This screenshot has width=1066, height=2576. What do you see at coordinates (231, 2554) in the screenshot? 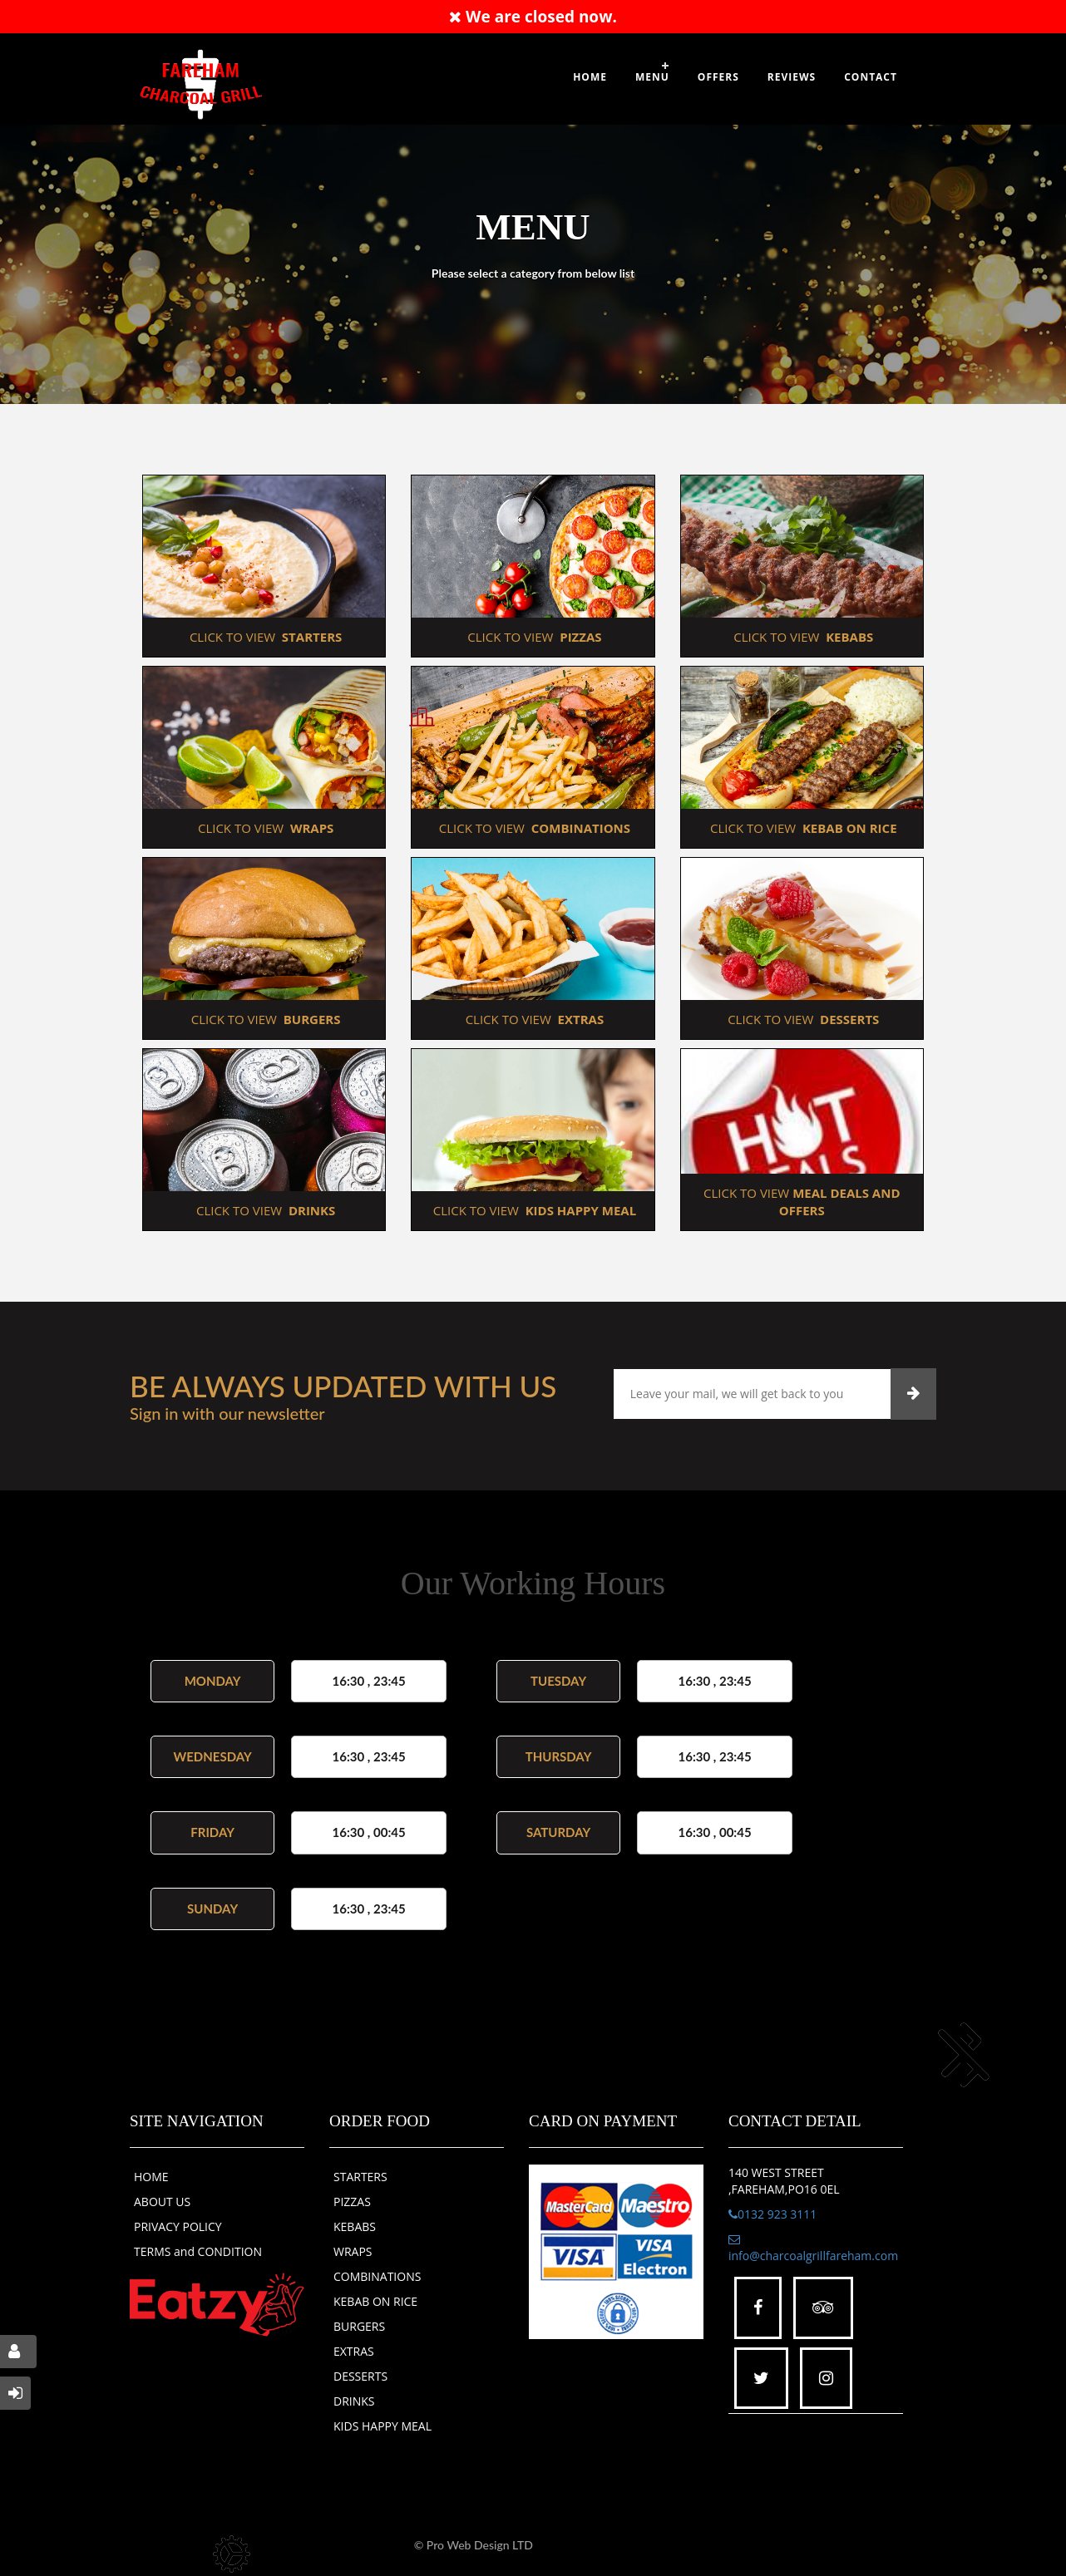
I see `access settings or preferences` at bounding box center [231, 2554].